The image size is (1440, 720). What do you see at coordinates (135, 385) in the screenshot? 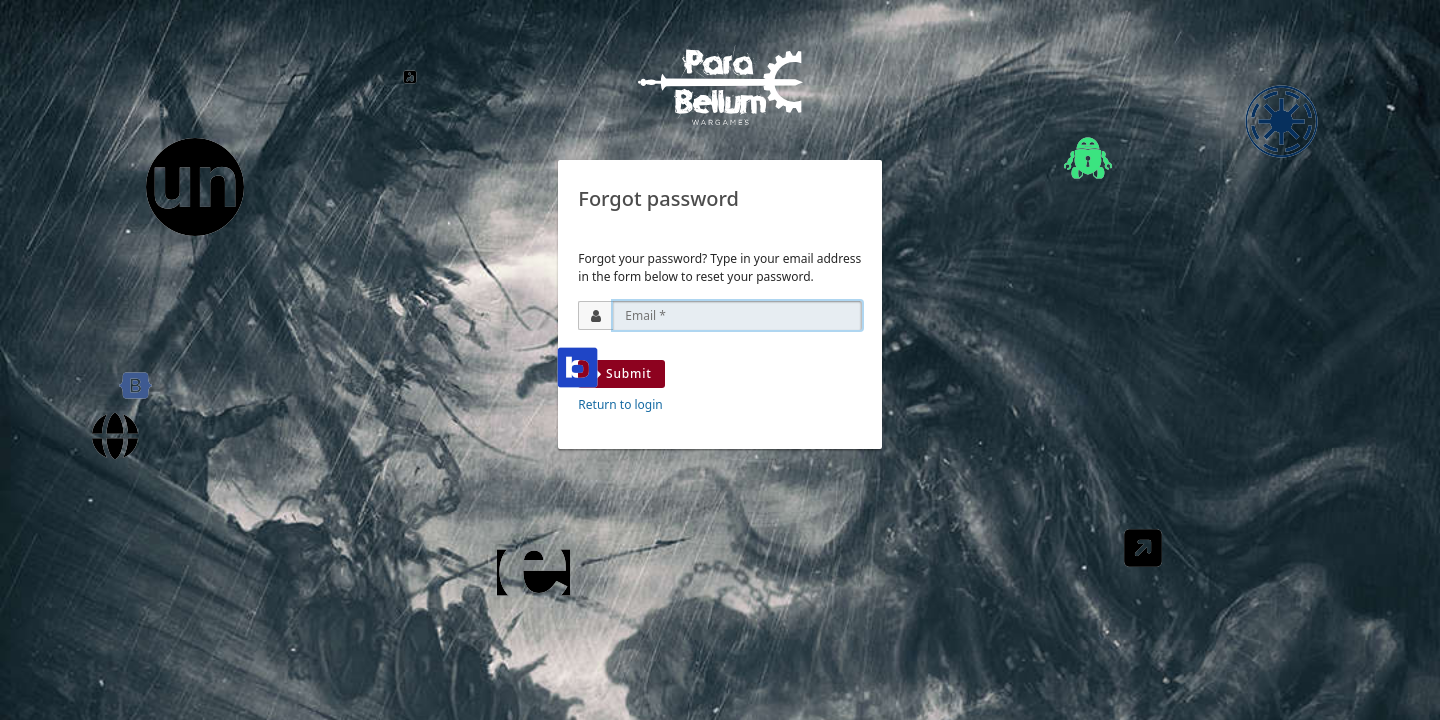
I see `bootstrap framework logo` at bounding box center [135, 385].